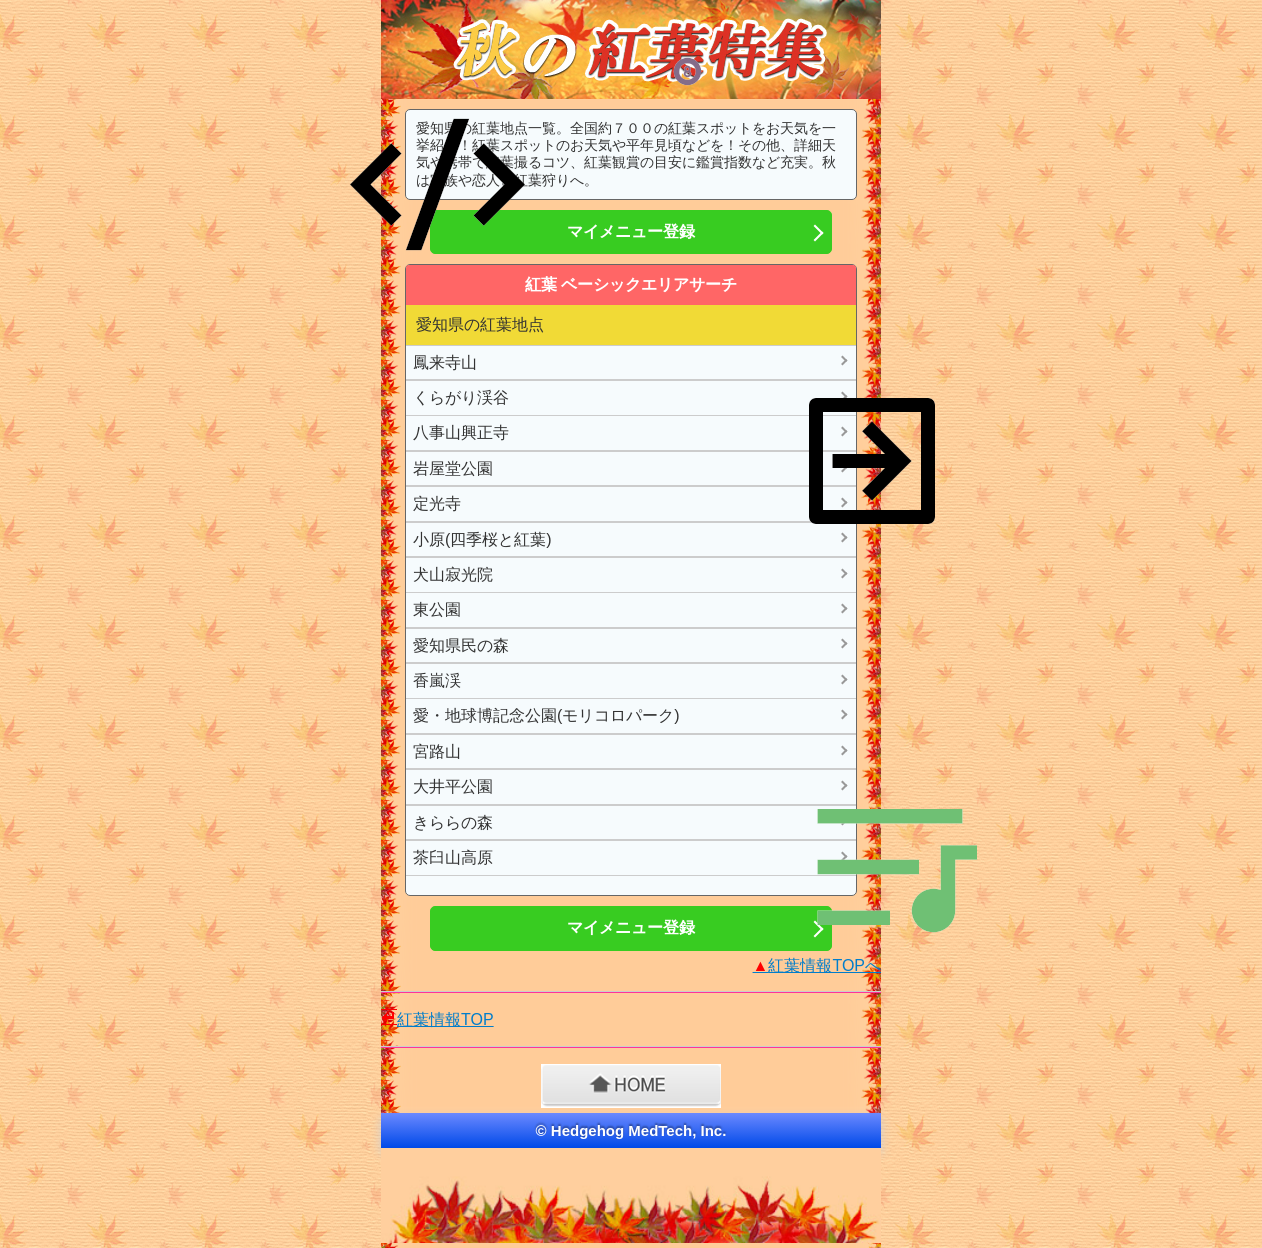  What do you see at coordinates (872, 461) in the screenshot?
I see `navigate to the next item or screen` at bounding box center [872, 461].